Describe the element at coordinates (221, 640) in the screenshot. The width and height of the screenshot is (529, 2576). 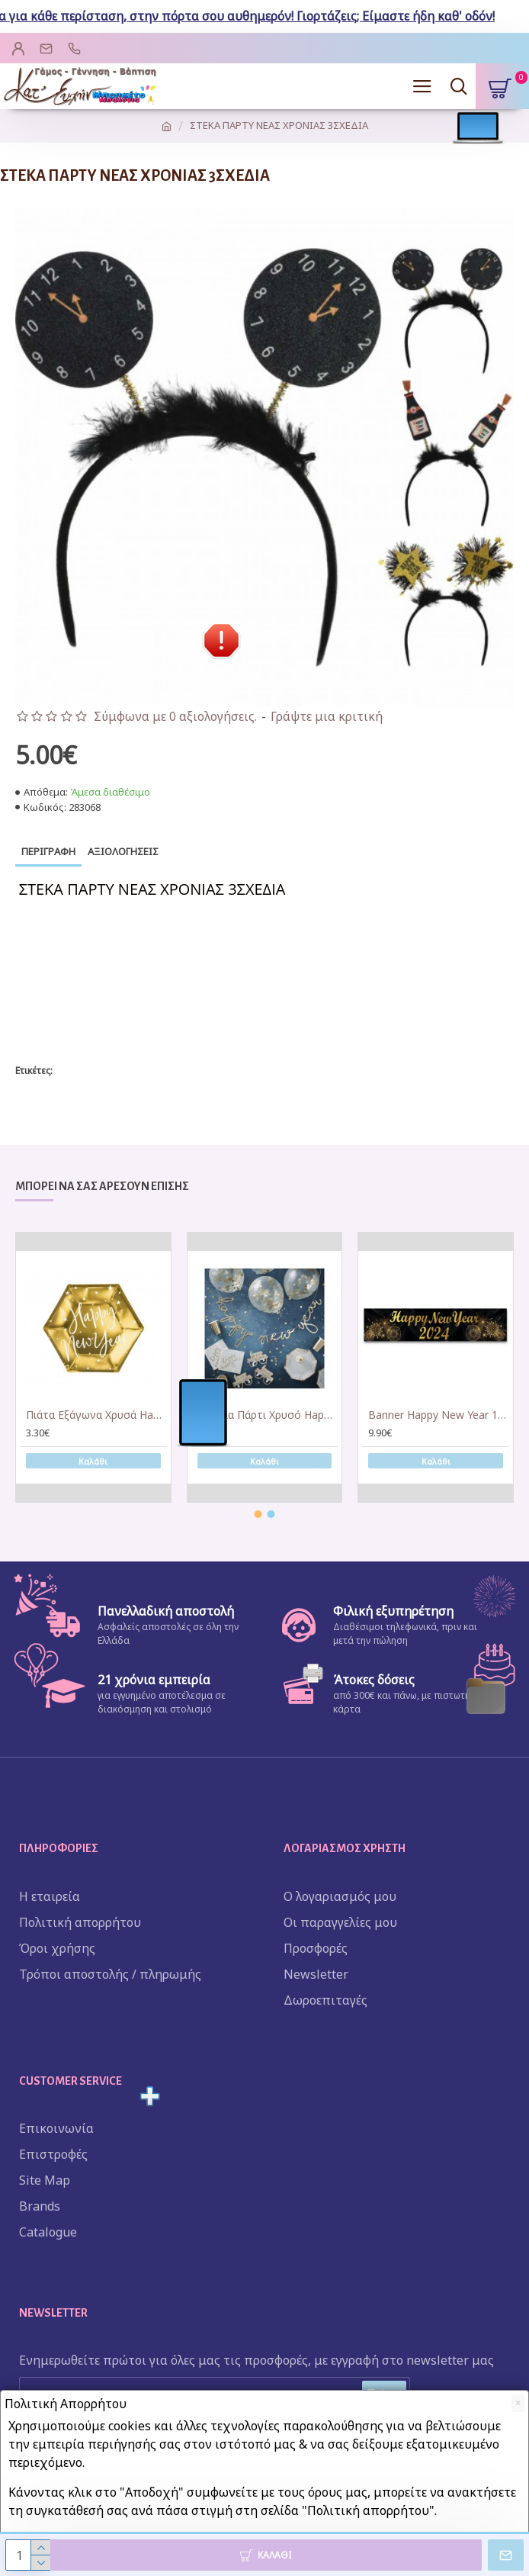
I see `indicates a critical error or warning that requires attention` at that location.